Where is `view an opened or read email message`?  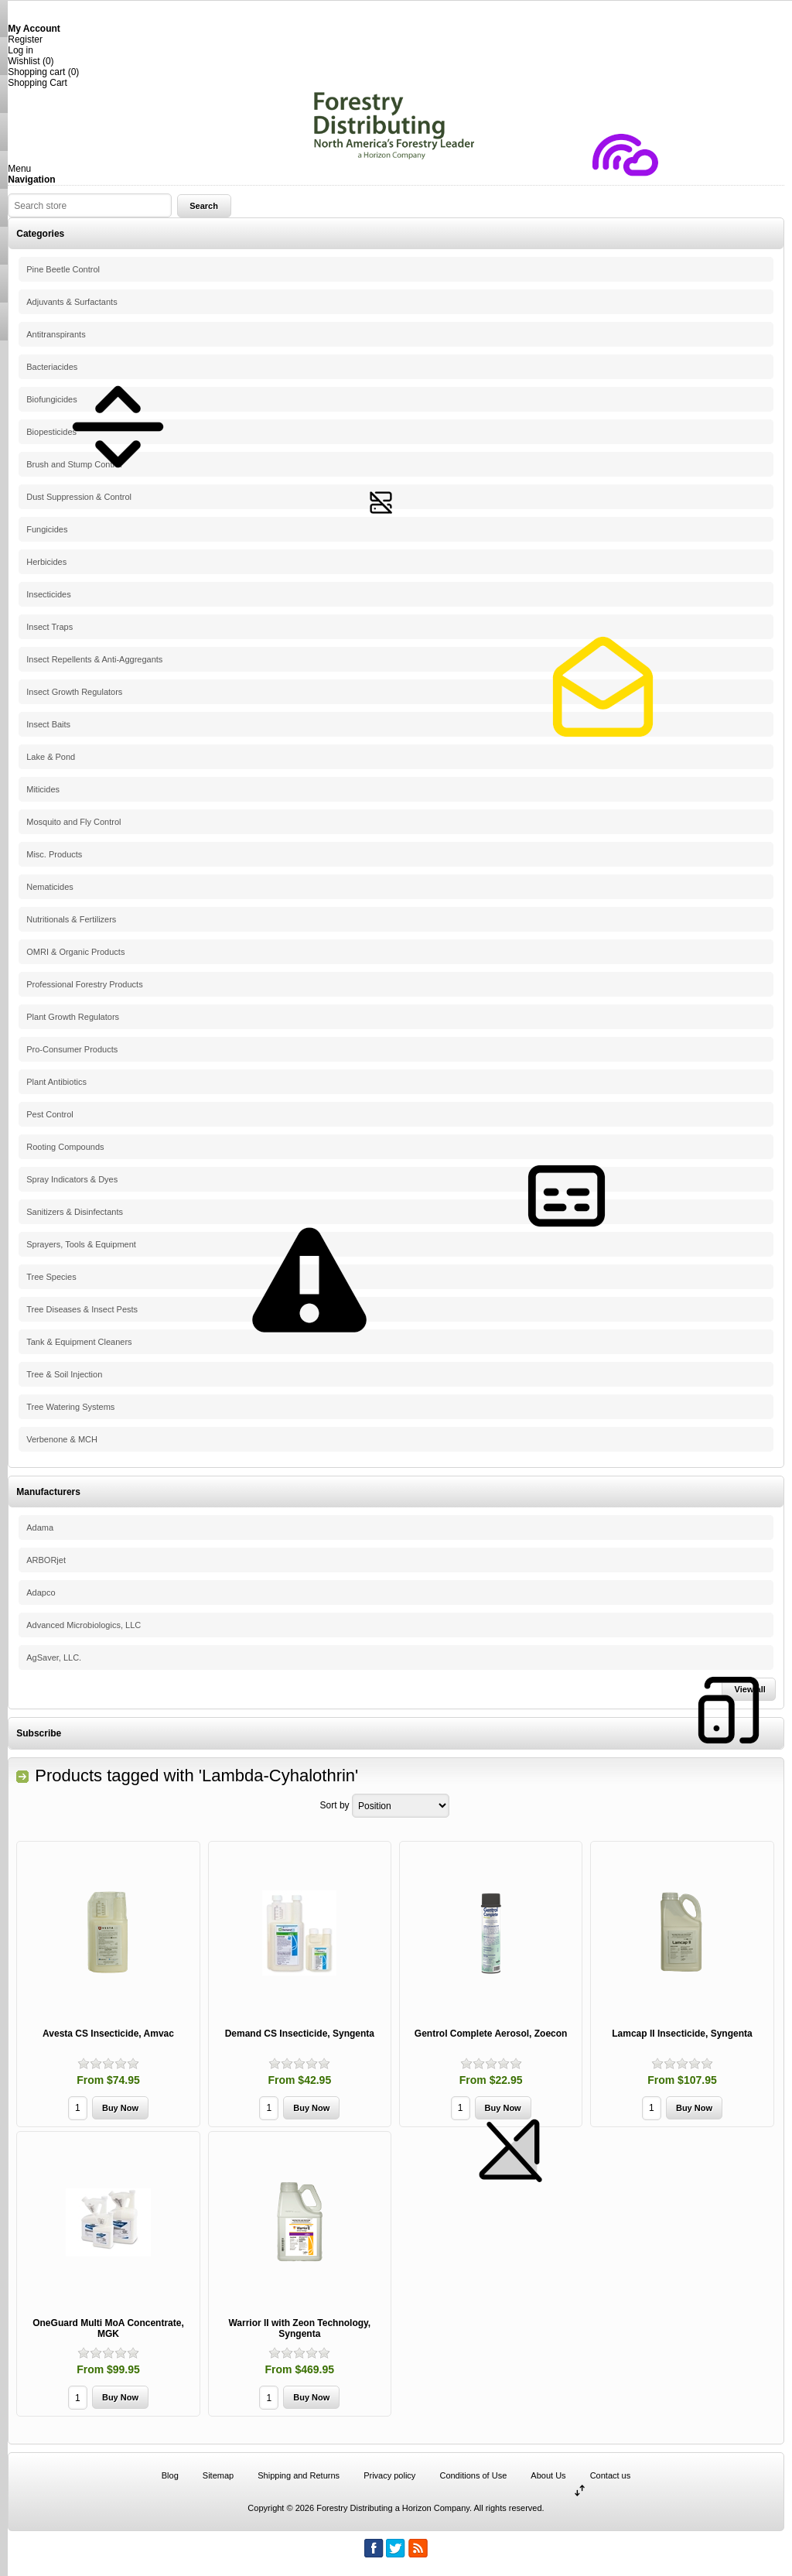 view an opened or read email message is located at coordinates (603, 686).